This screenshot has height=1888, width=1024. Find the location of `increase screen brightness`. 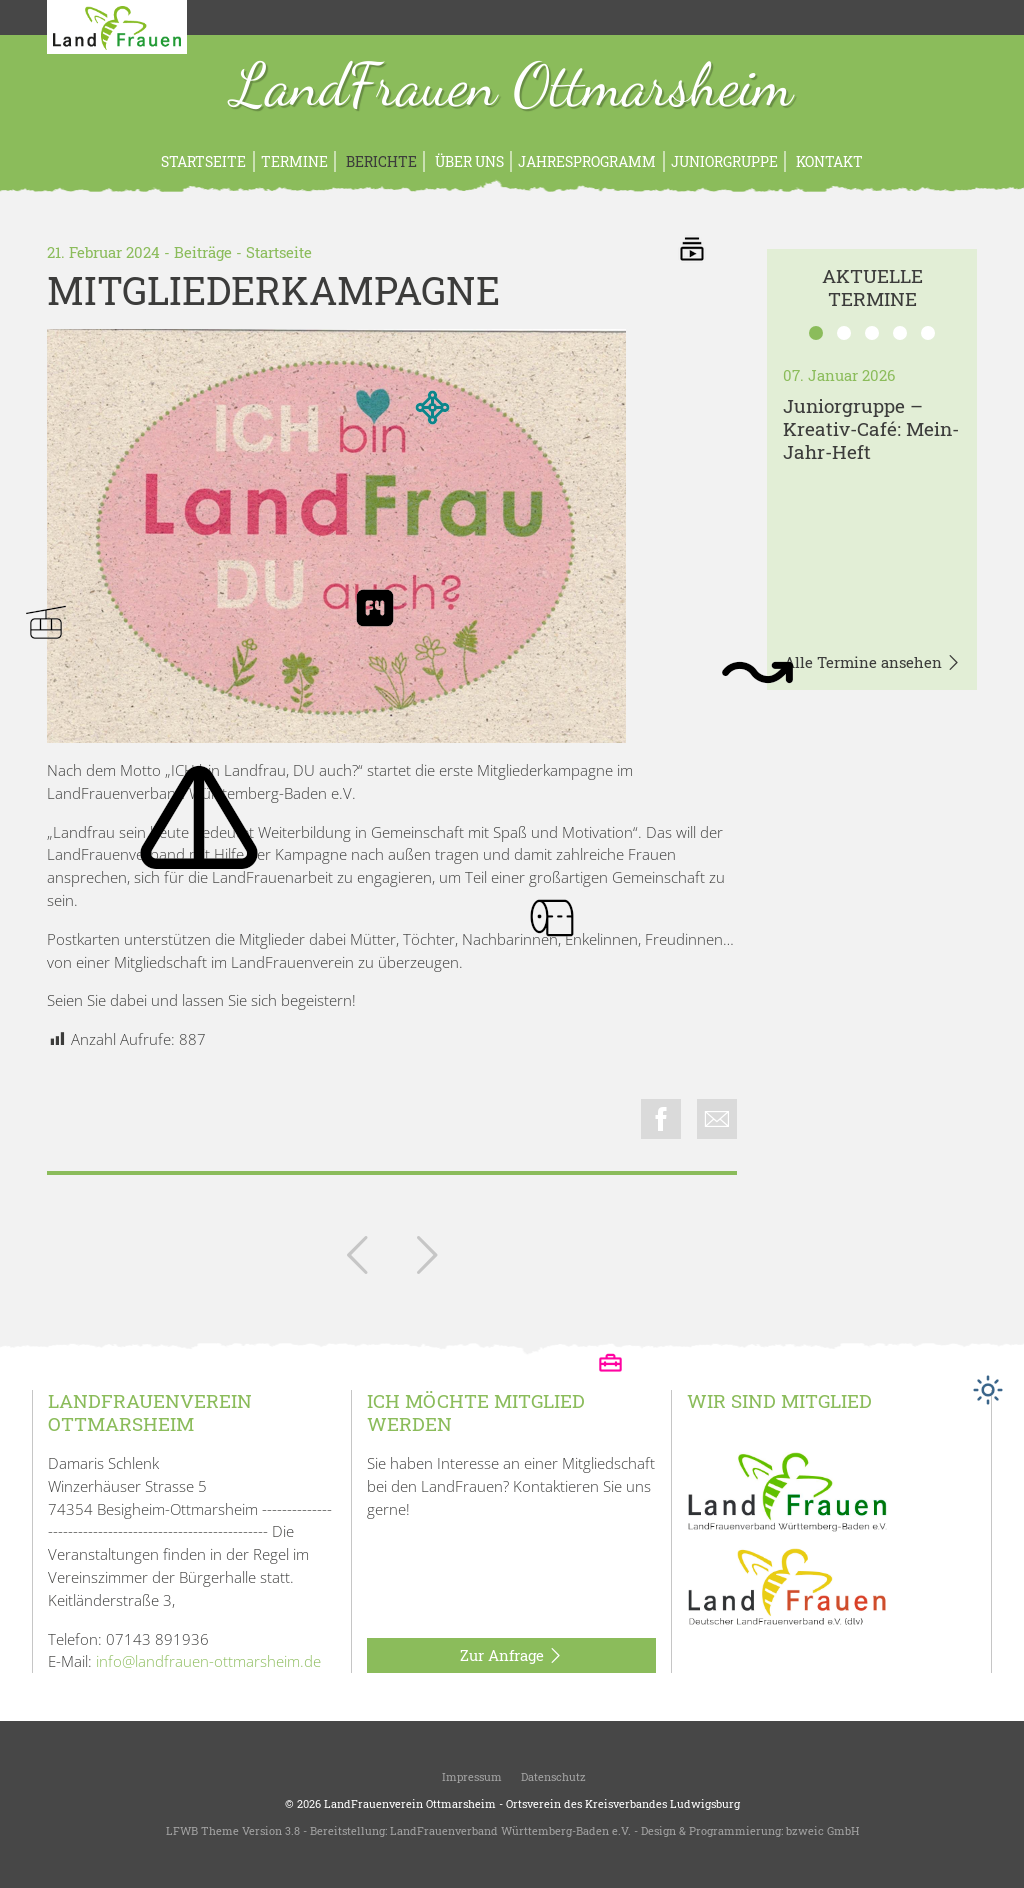

increase screen brightness is located at coordinates (988, 1390).